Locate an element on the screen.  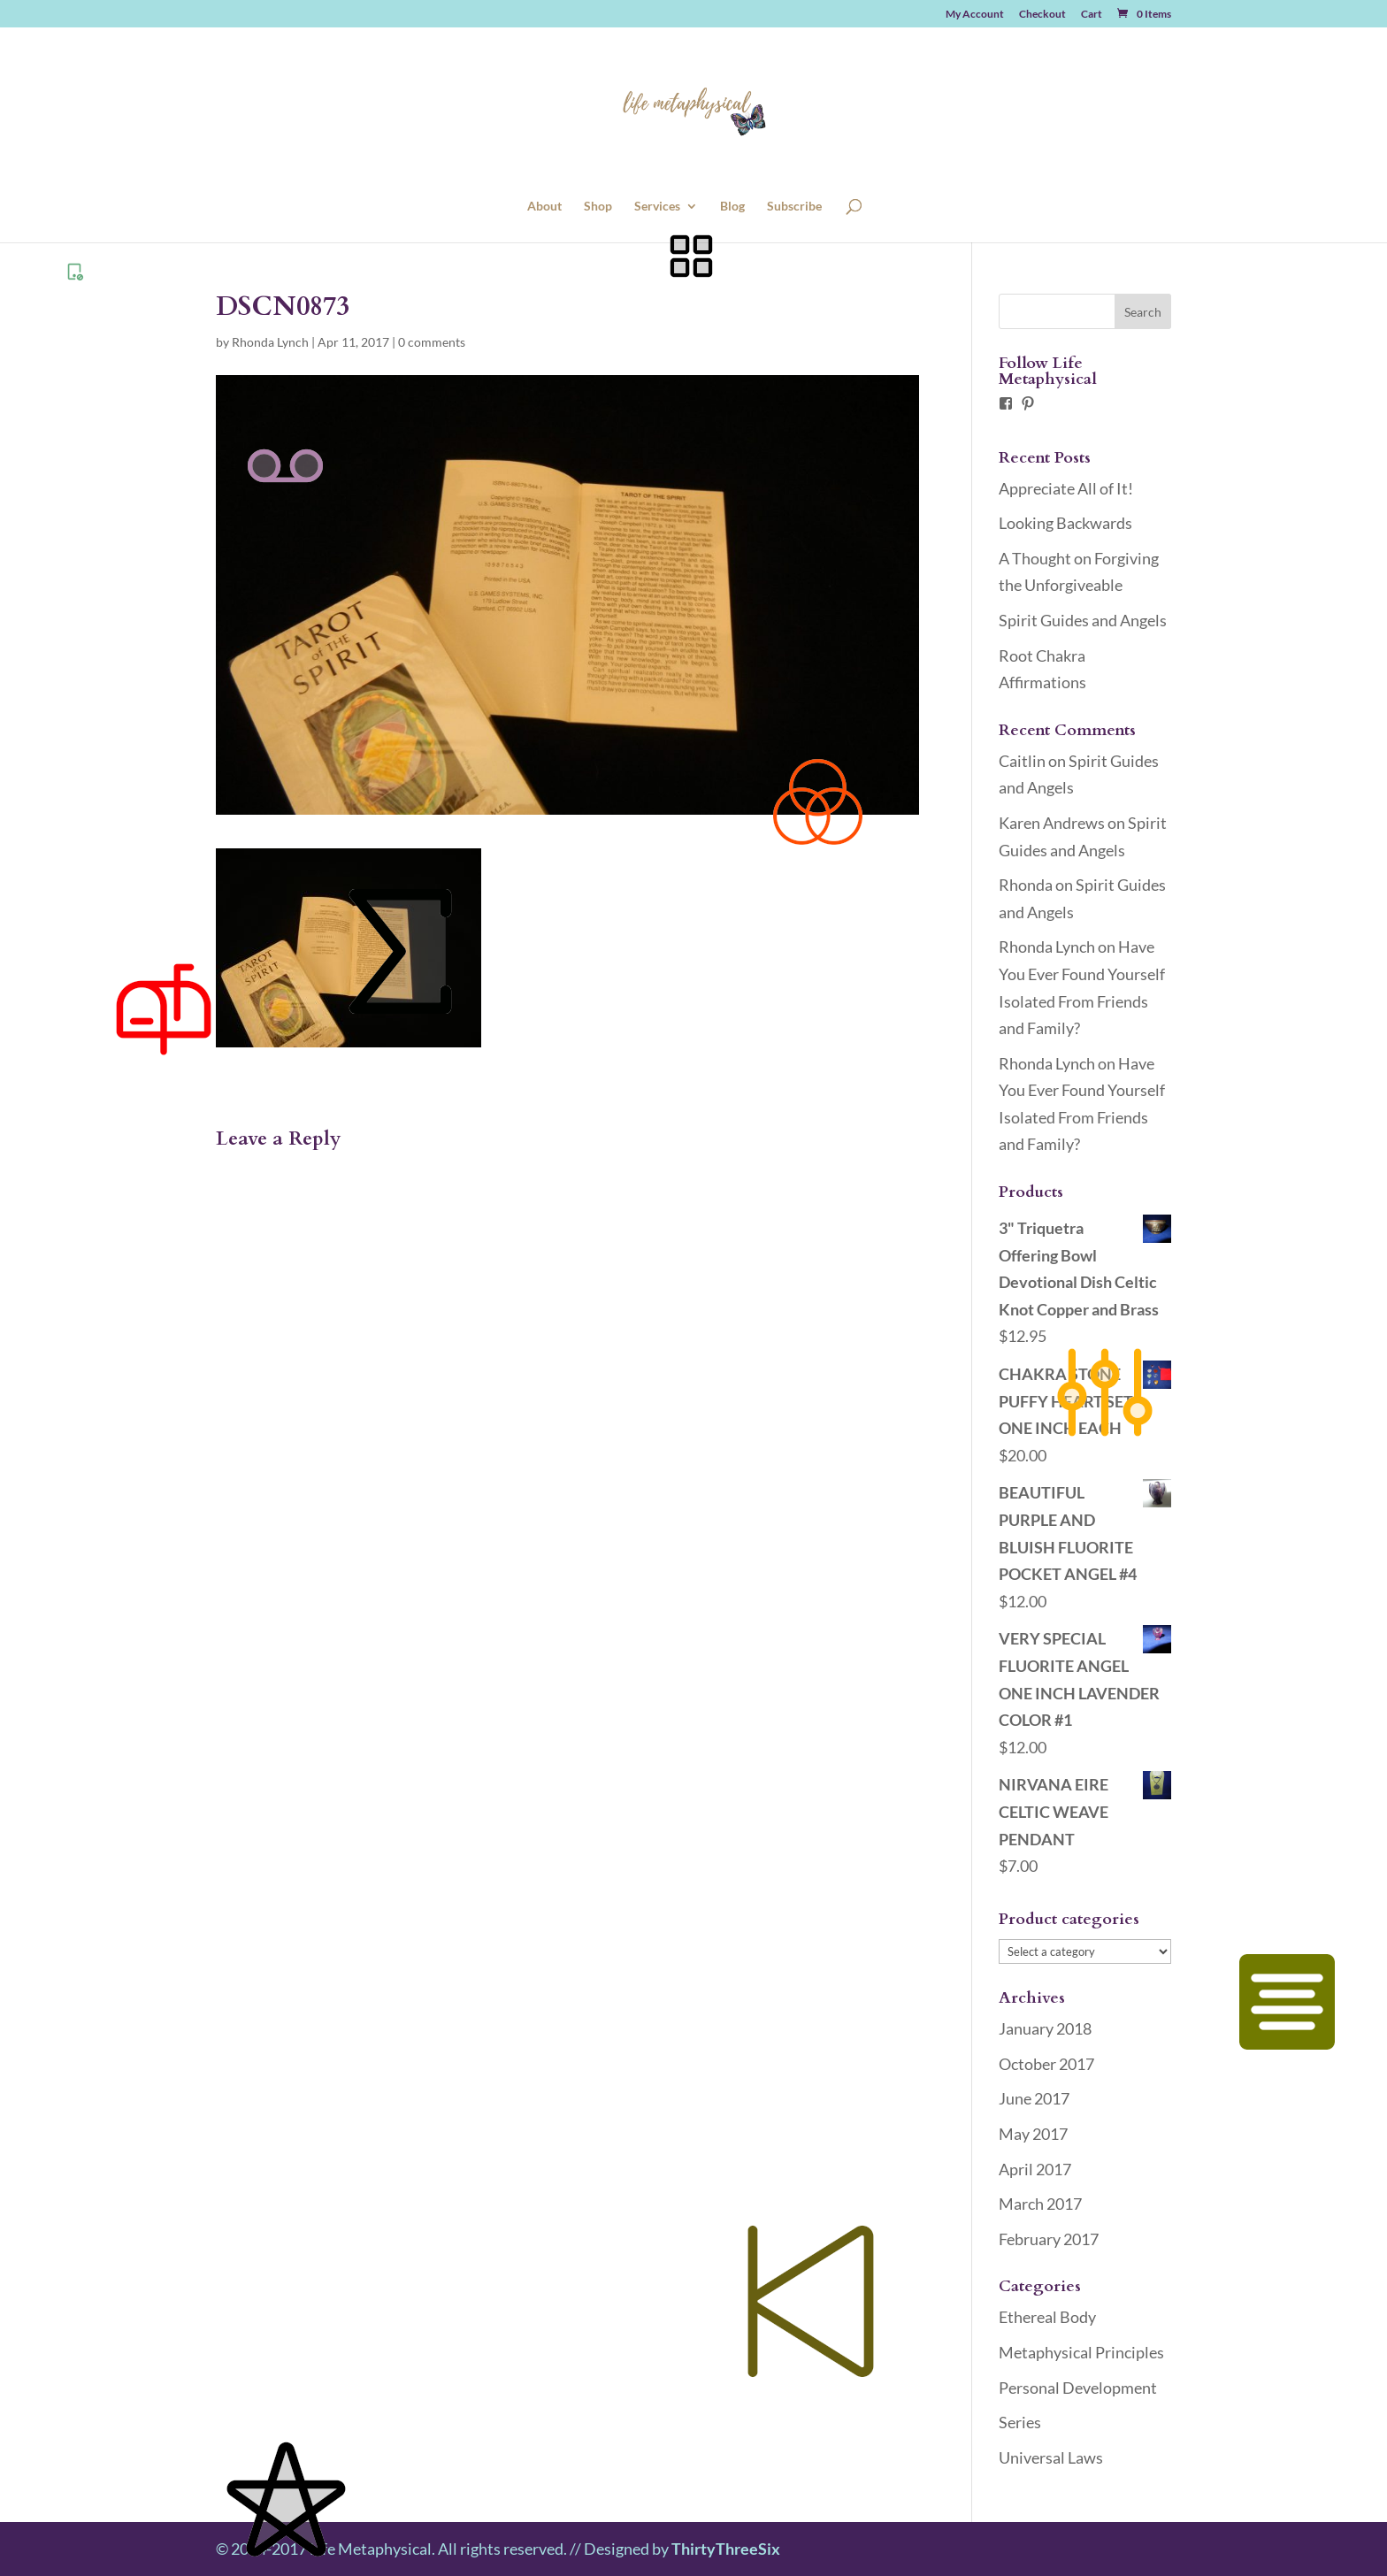
view overlapping categories or sets is located at coordinates (817, 803).